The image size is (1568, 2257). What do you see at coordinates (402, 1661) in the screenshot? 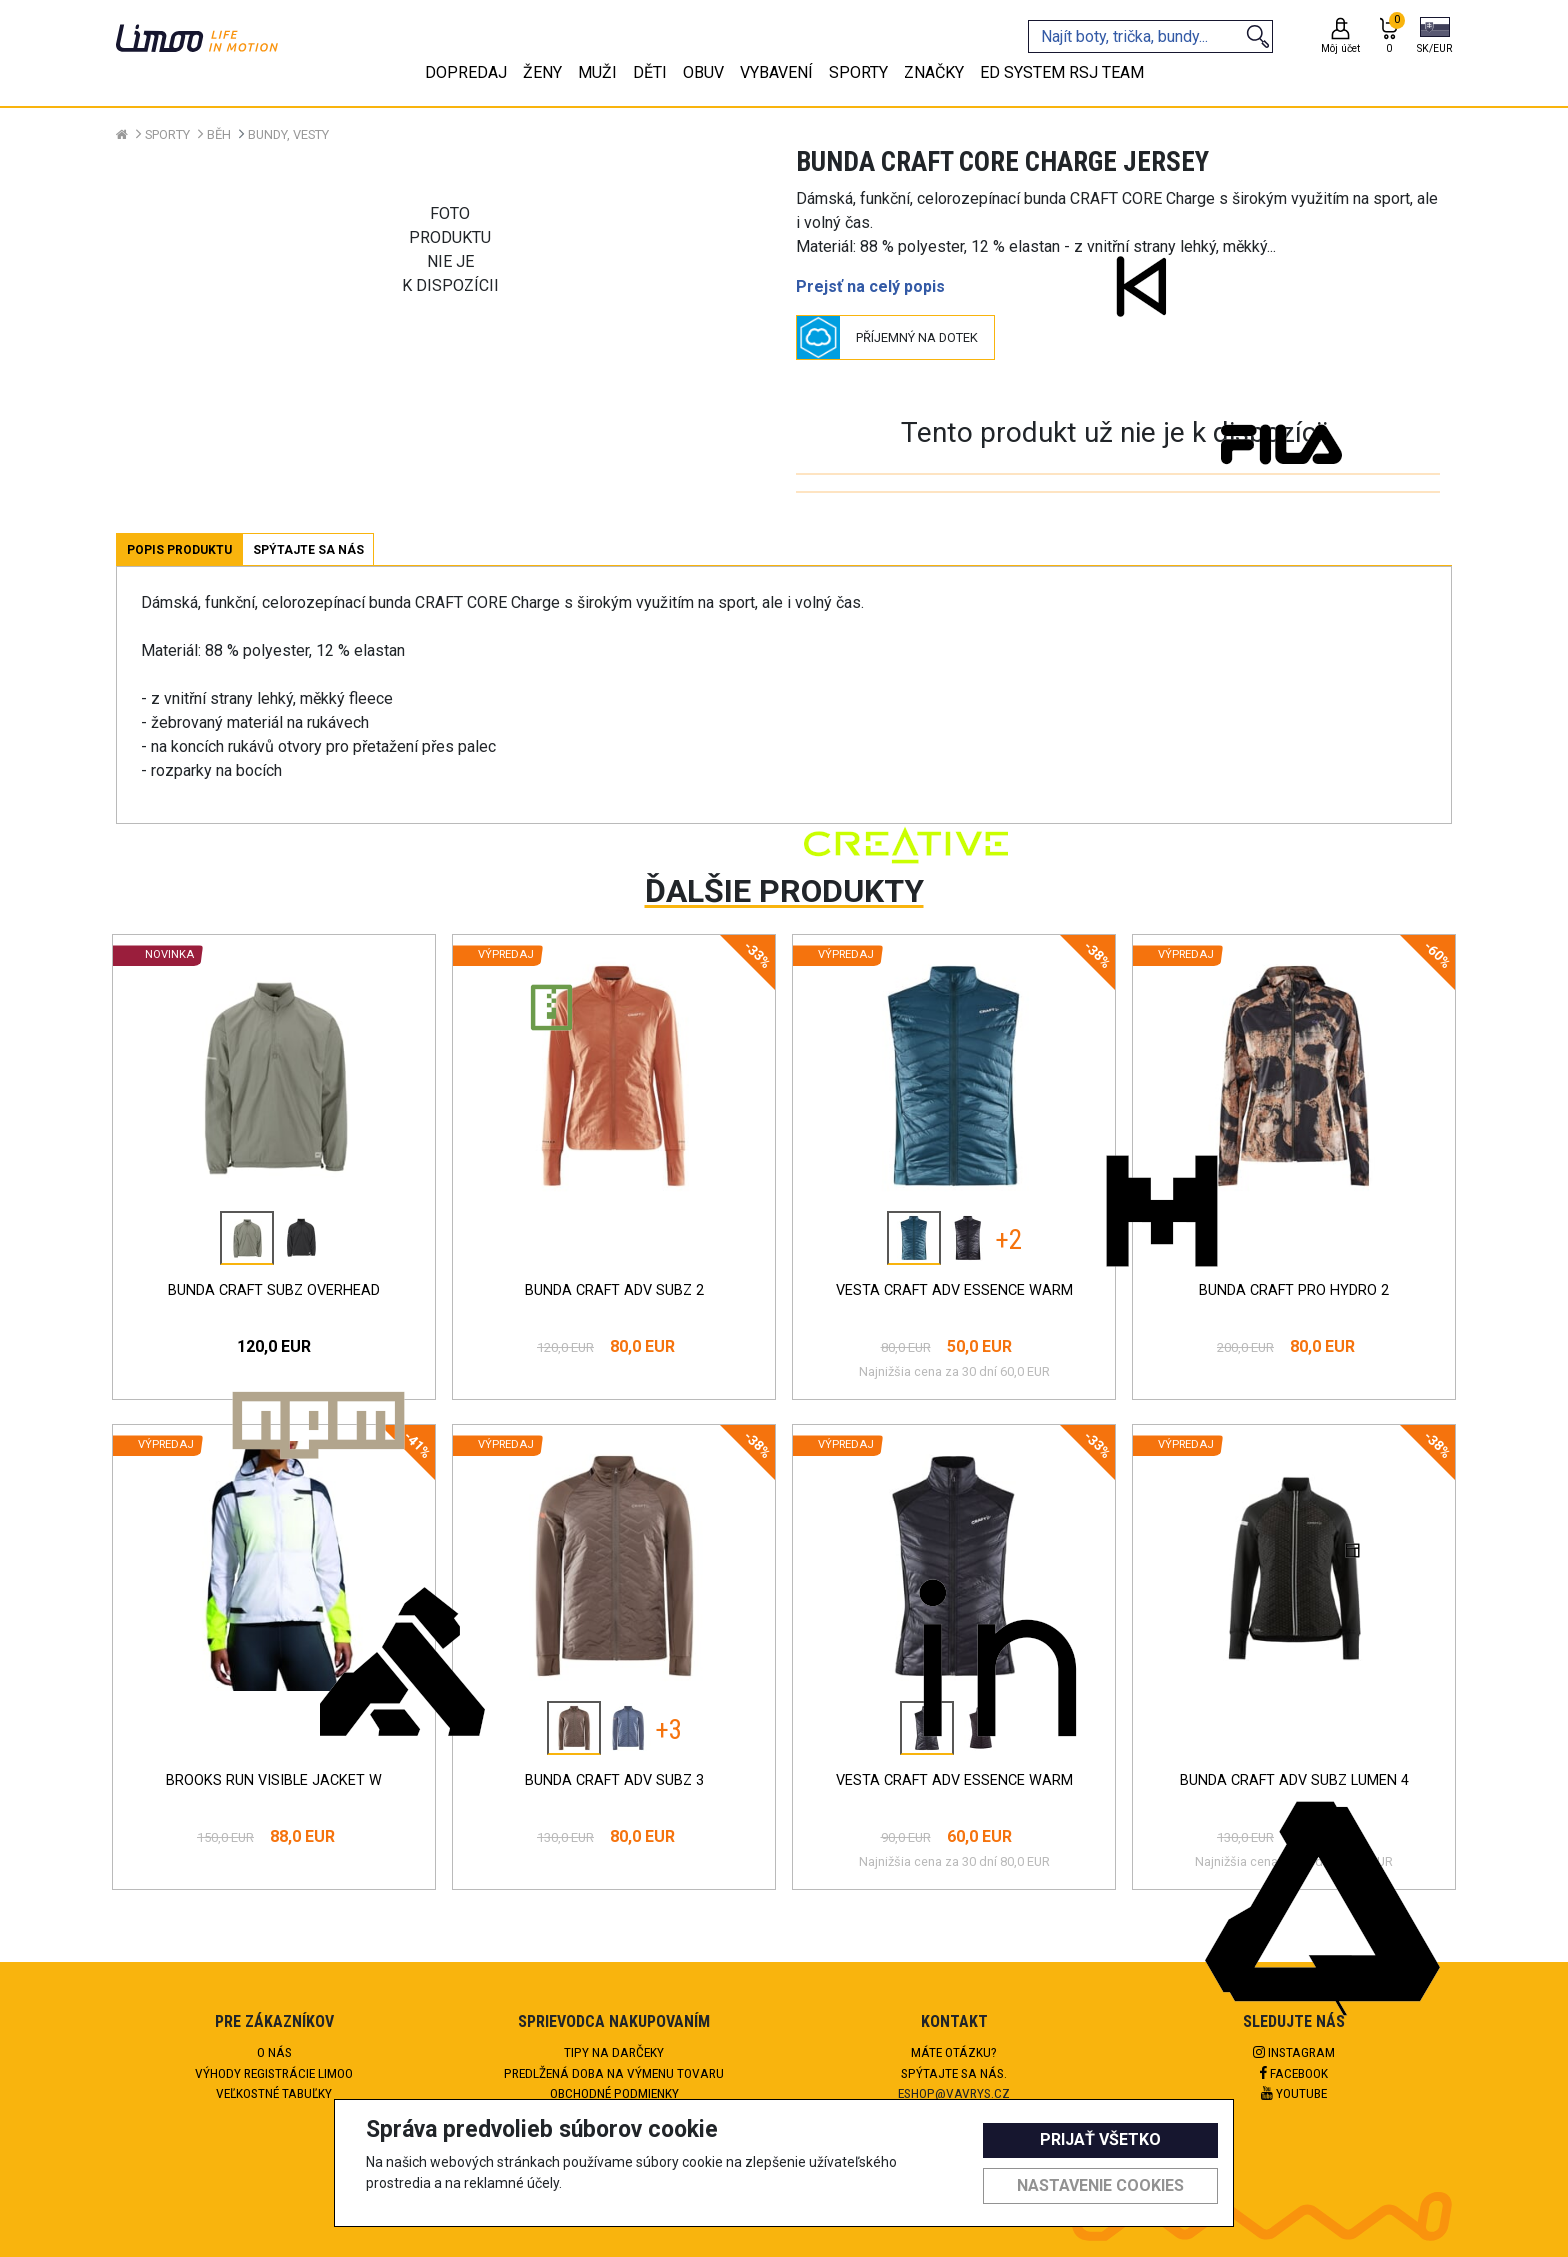
I see `Kong API gateway logo` at bounding box center [402, 1661].